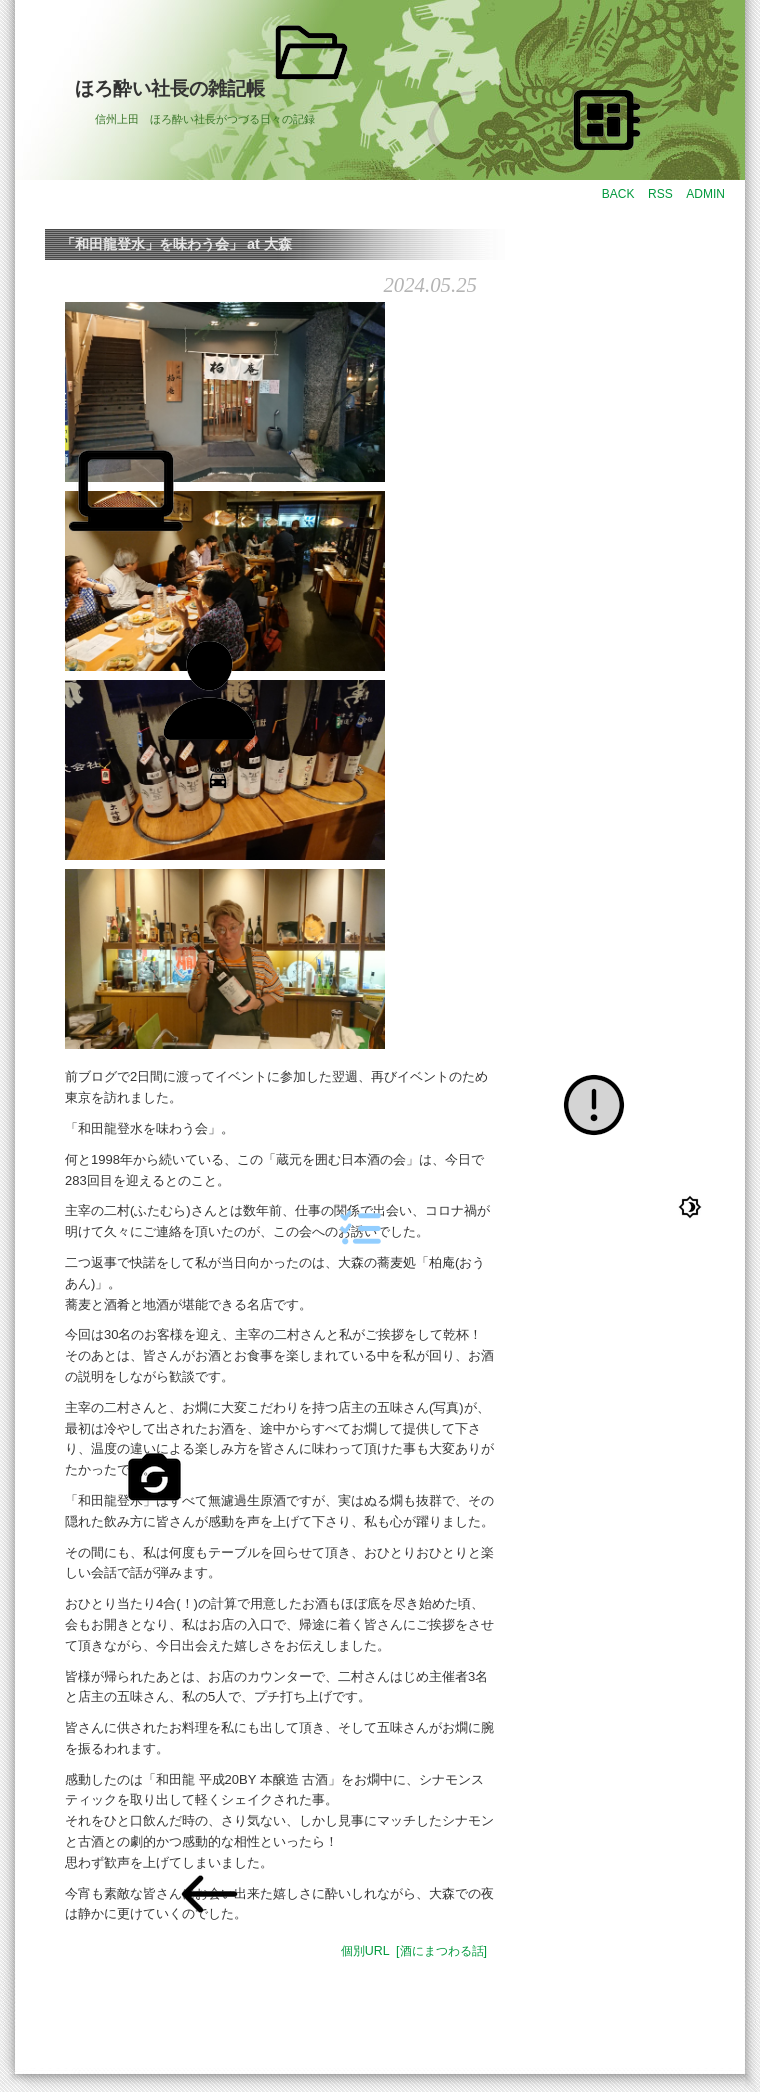  I want to click on find nearby car wash locations, so click(218, 778).